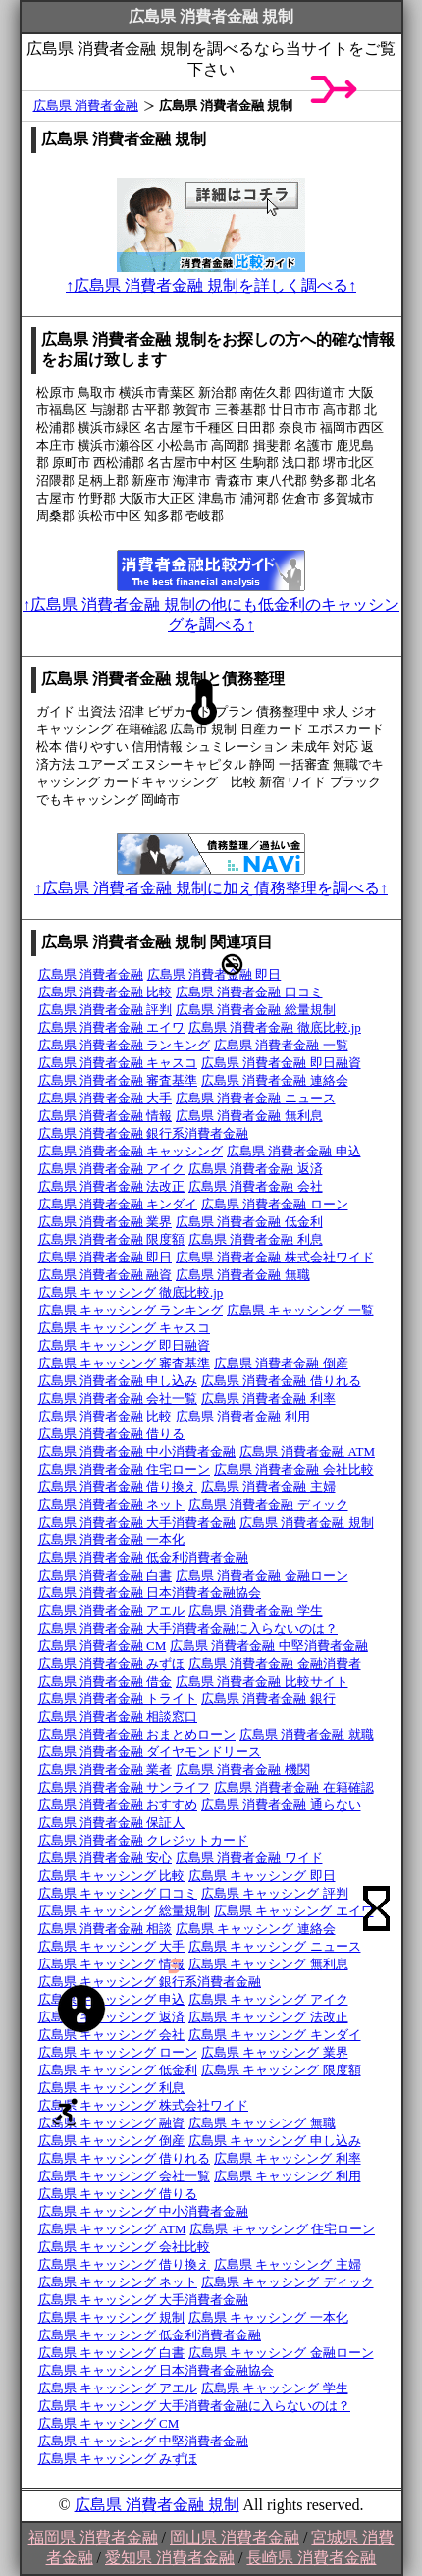 This screenshot has width=422, height=2576. What do you see at coordinates (81, 2009) in the screenshot?
I see `indicates an electrical outlet or power socket` at bounding box center [81, 2009].